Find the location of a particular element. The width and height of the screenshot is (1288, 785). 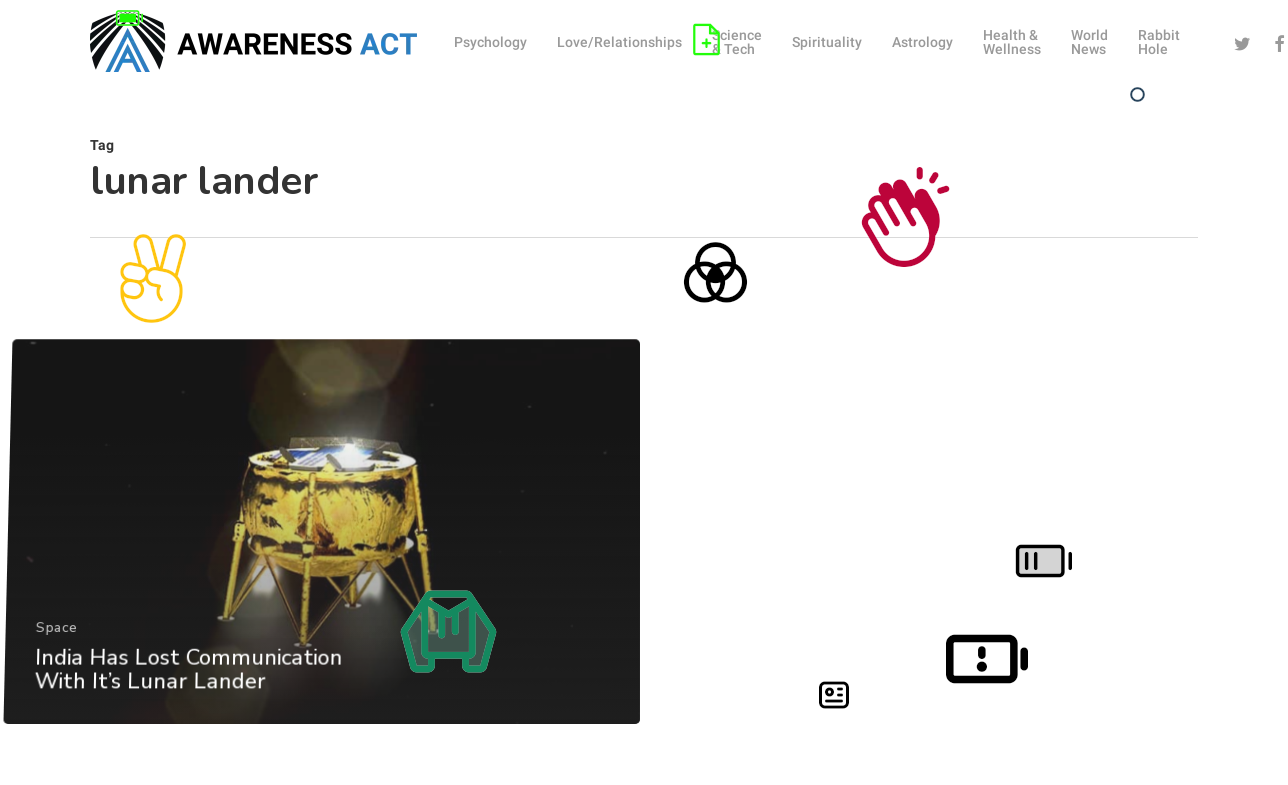

applaud or react positively to content is located at coordinates (904, 217).